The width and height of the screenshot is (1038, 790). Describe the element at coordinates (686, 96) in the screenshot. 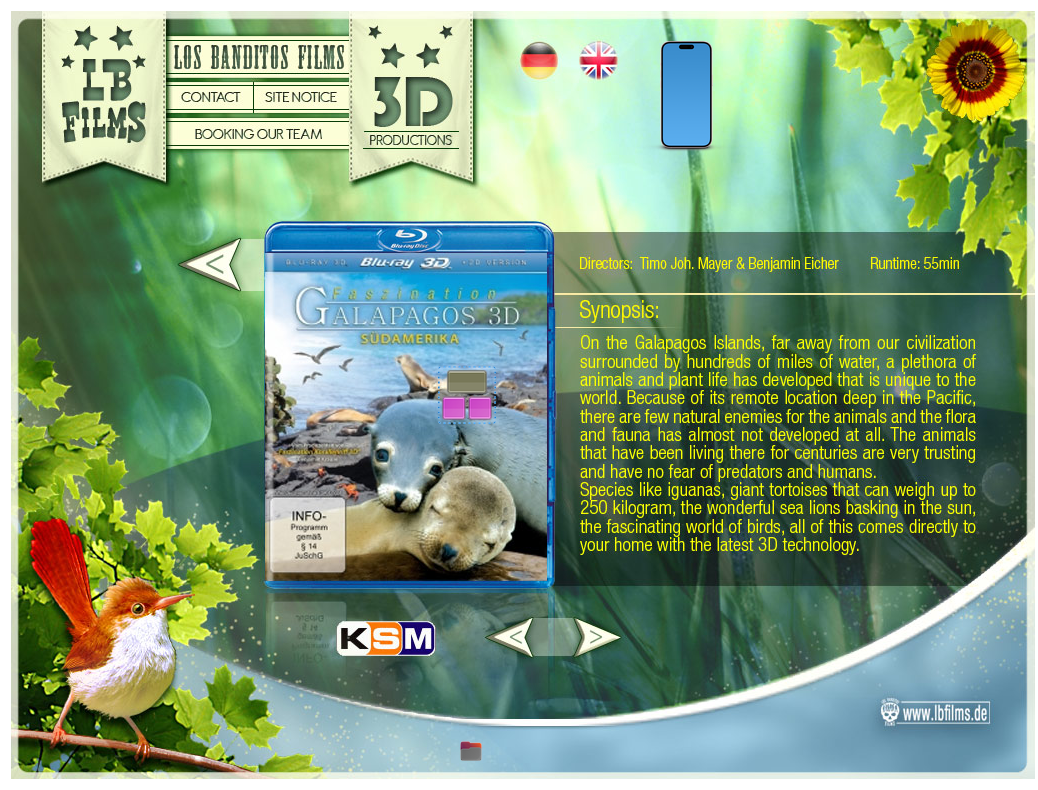

I see `iPhone 15 device icon` at that location.